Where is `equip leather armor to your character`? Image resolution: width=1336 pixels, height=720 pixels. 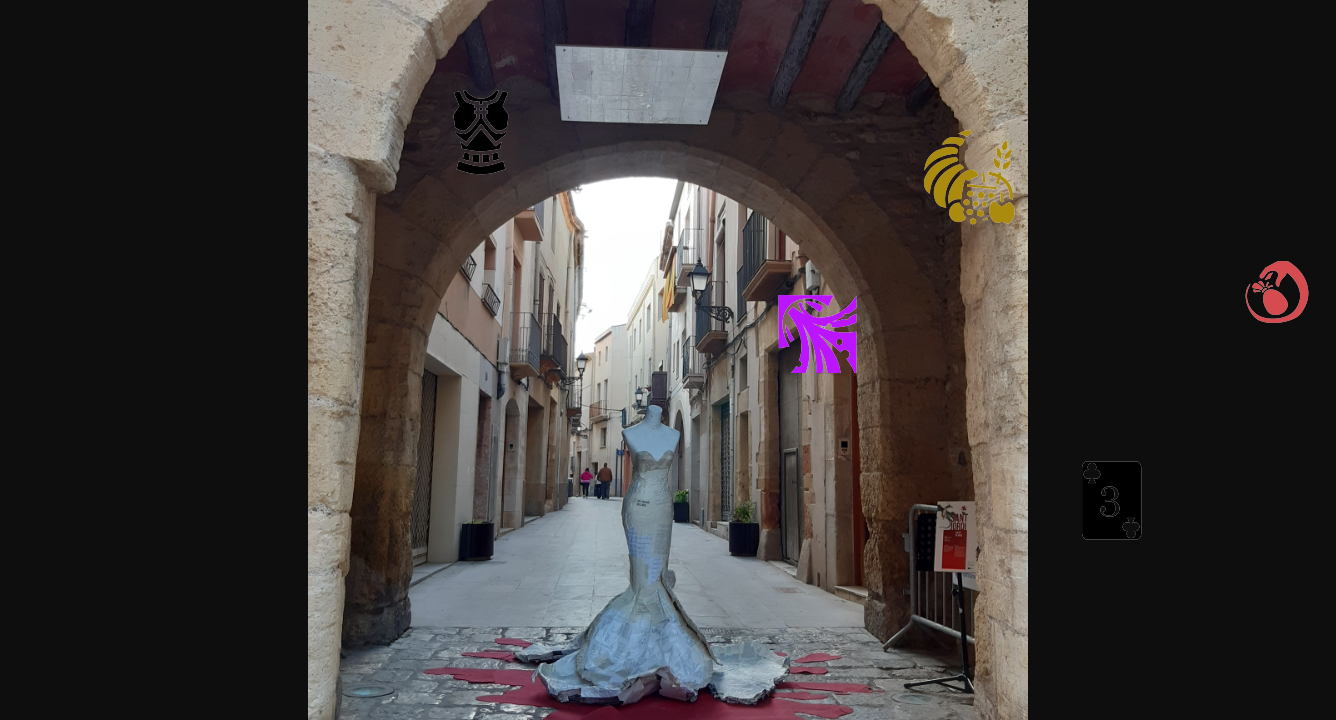 equip leather armor to your character is located at coordinates (481, 131).